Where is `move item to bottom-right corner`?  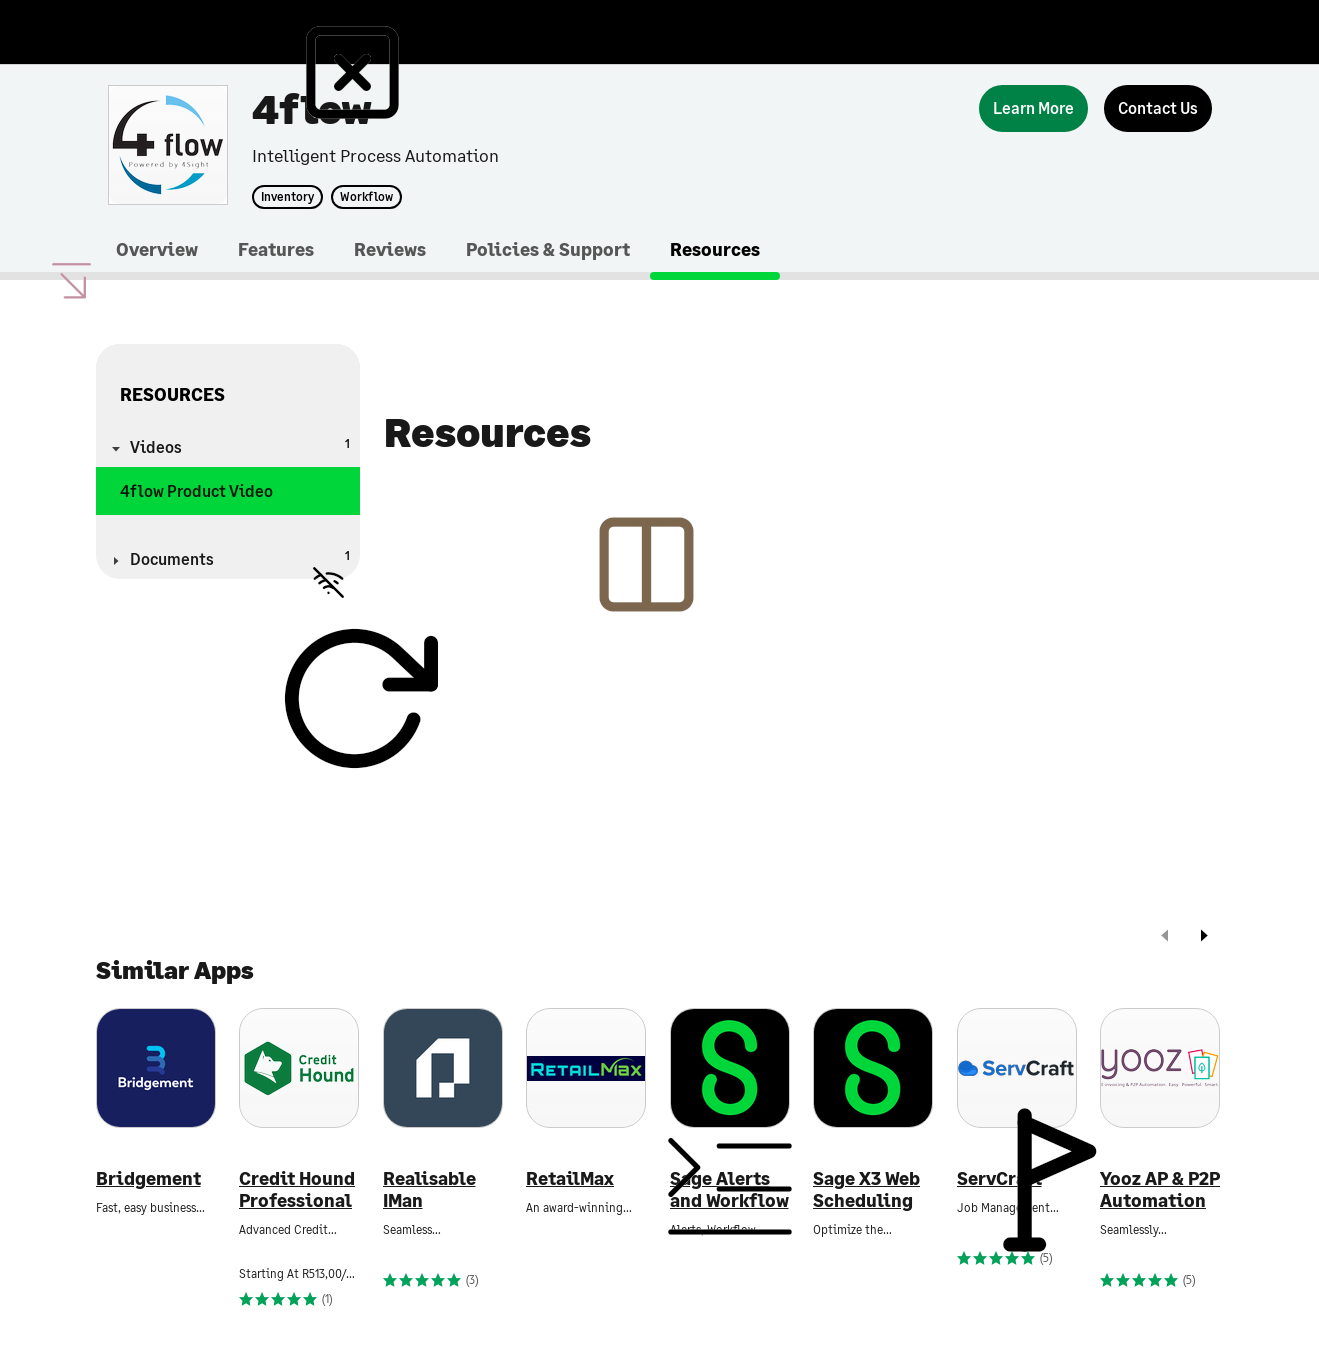
move item to bottom-right corner is located at coordinates (71, 282).